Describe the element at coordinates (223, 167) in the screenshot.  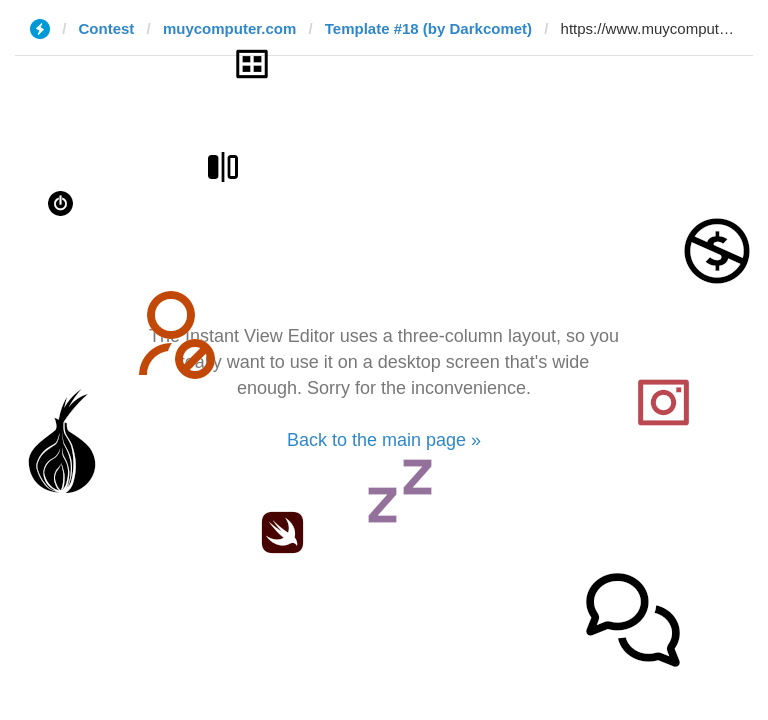
I see `flip image horizontally` at that location.